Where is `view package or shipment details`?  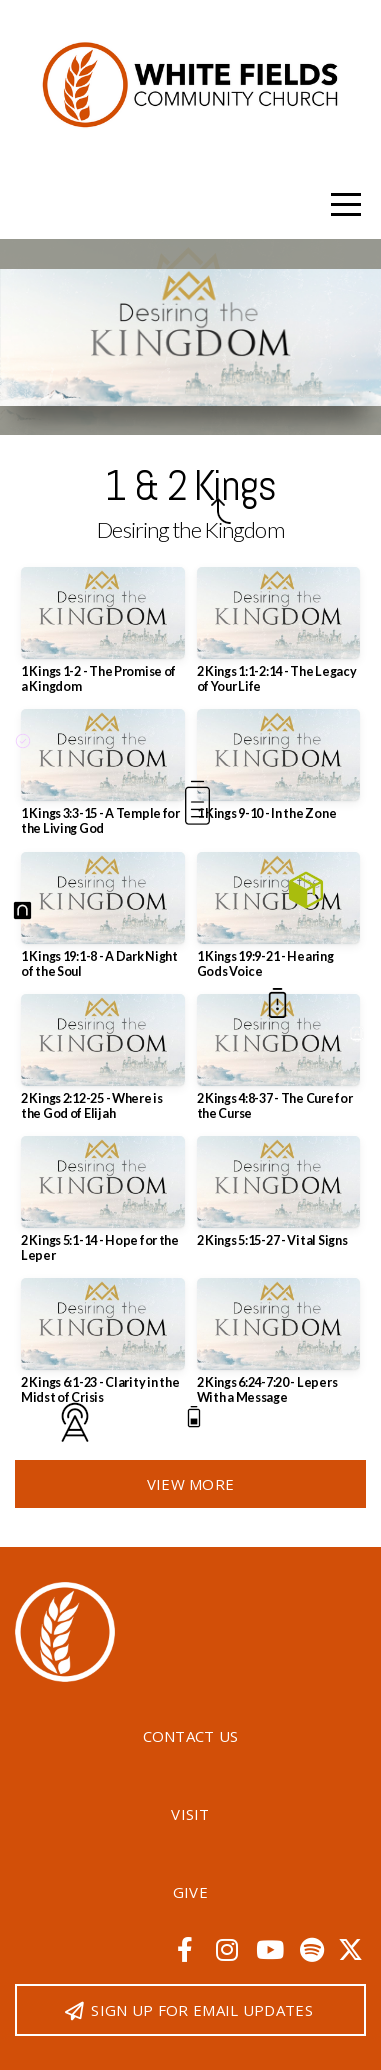 view package or shipment details is located at coordinates (306, 890).